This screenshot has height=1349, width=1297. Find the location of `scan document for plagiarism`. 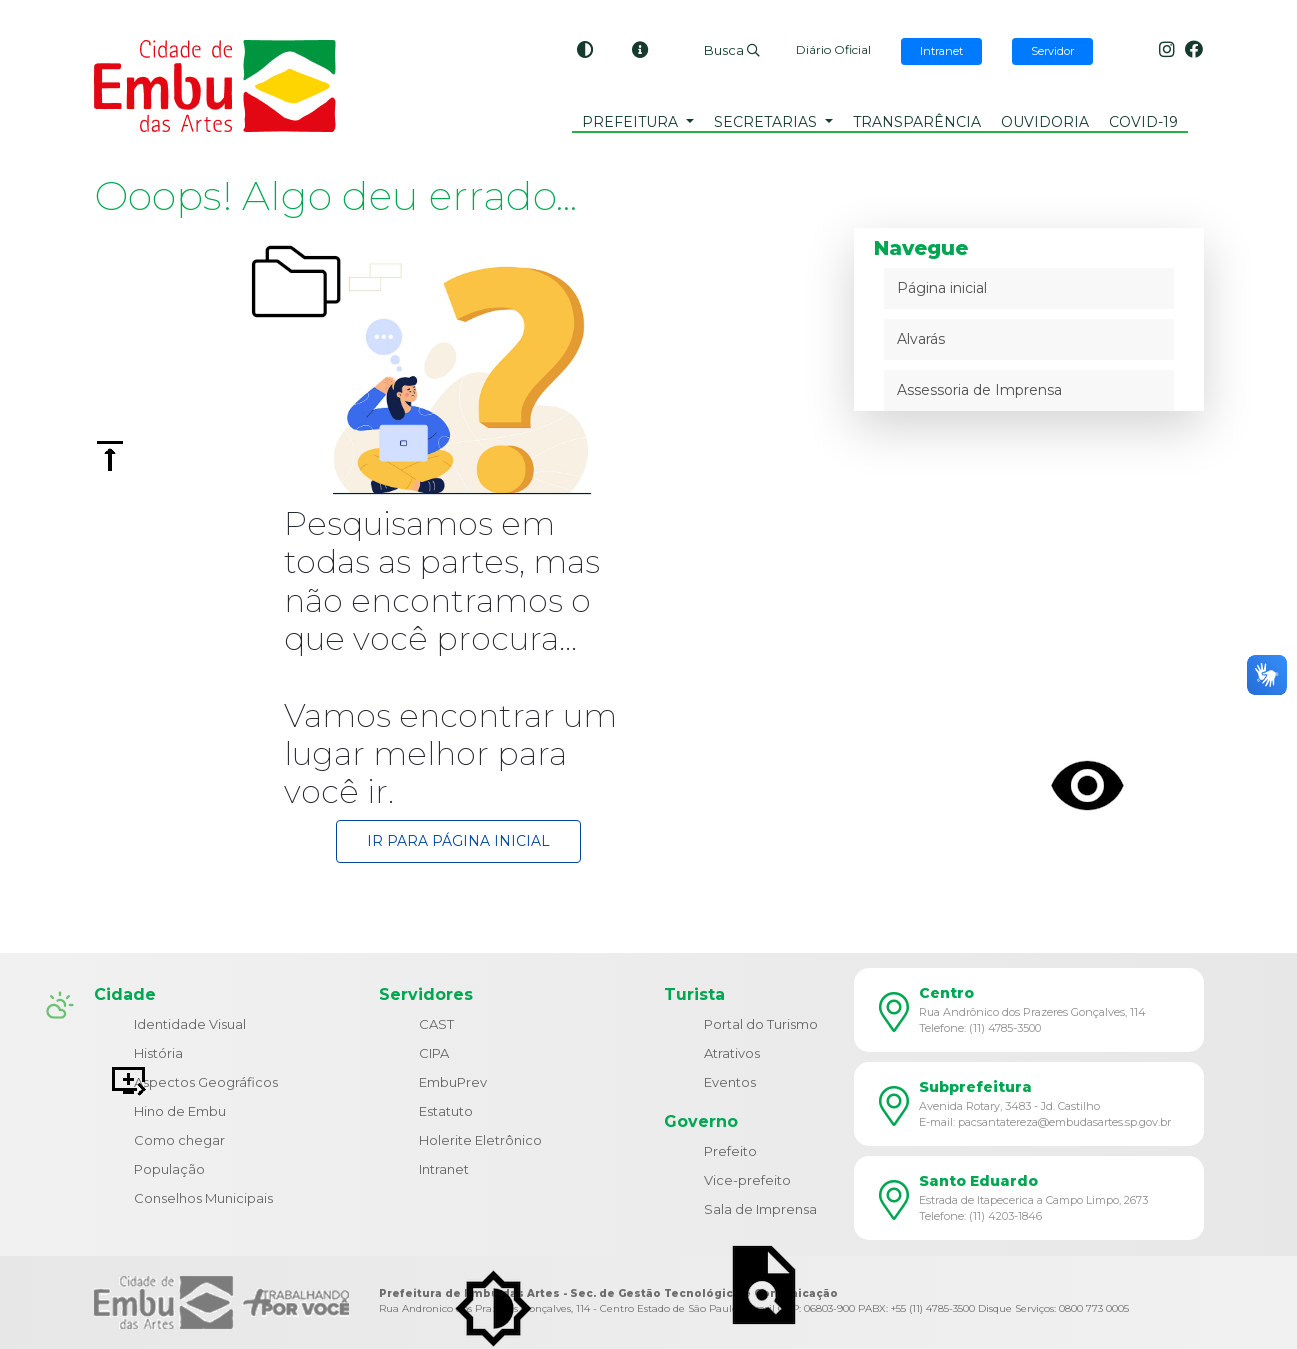

scan document for plagiarism is located at coordinates (764, 1285).